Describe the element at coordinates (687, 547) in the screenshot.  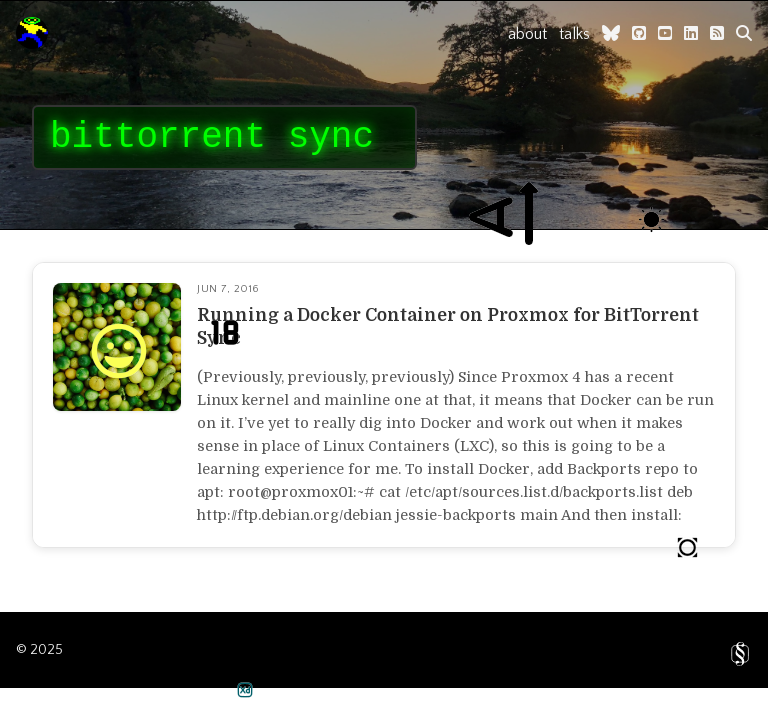
I see `expand content to fullscreen mode` at that location.